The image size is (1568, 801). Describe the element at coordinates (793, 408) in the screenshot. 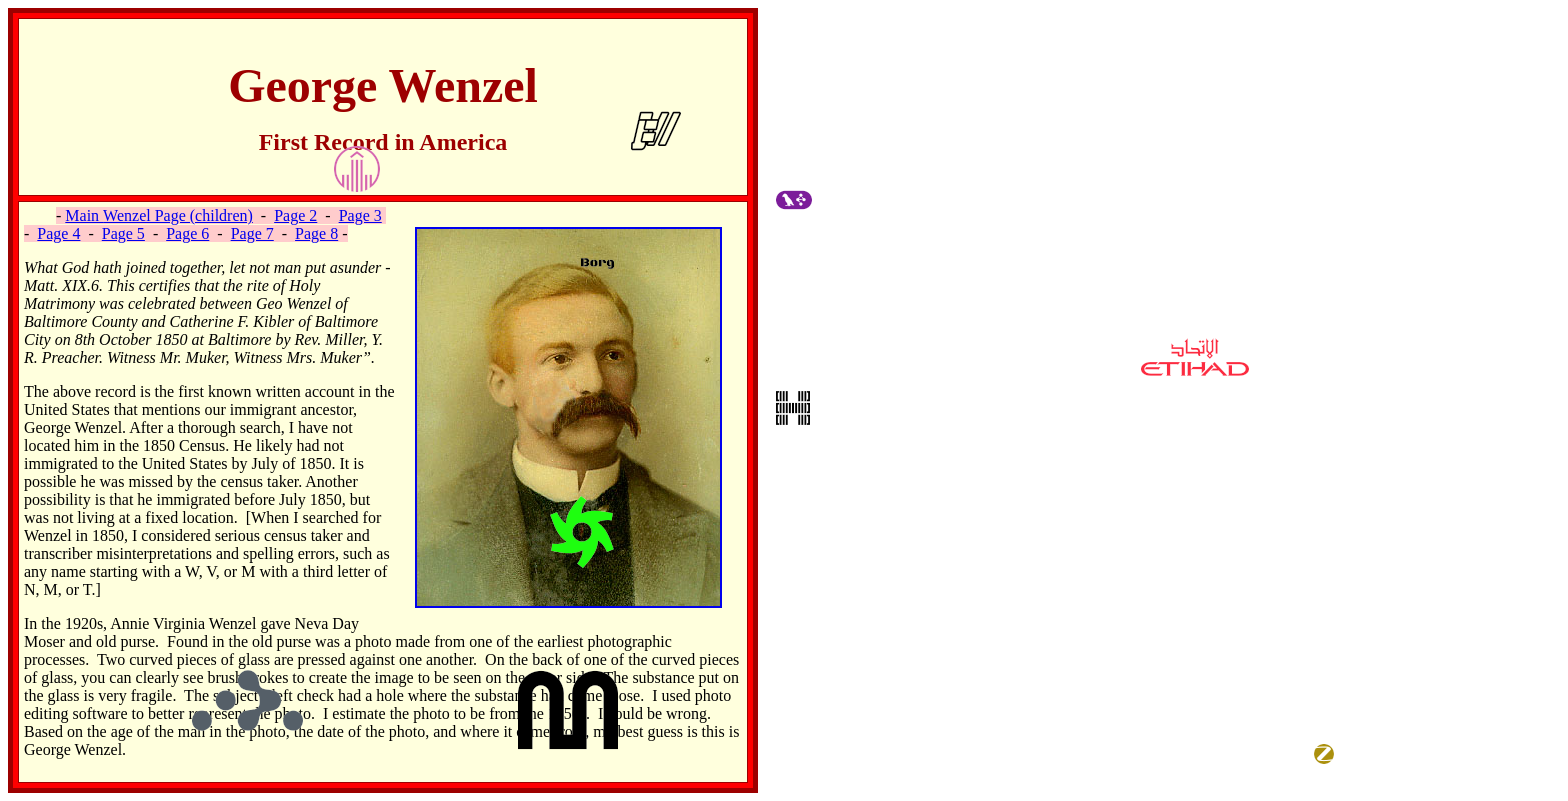

I see `launch htop system monitoring application` at that location.